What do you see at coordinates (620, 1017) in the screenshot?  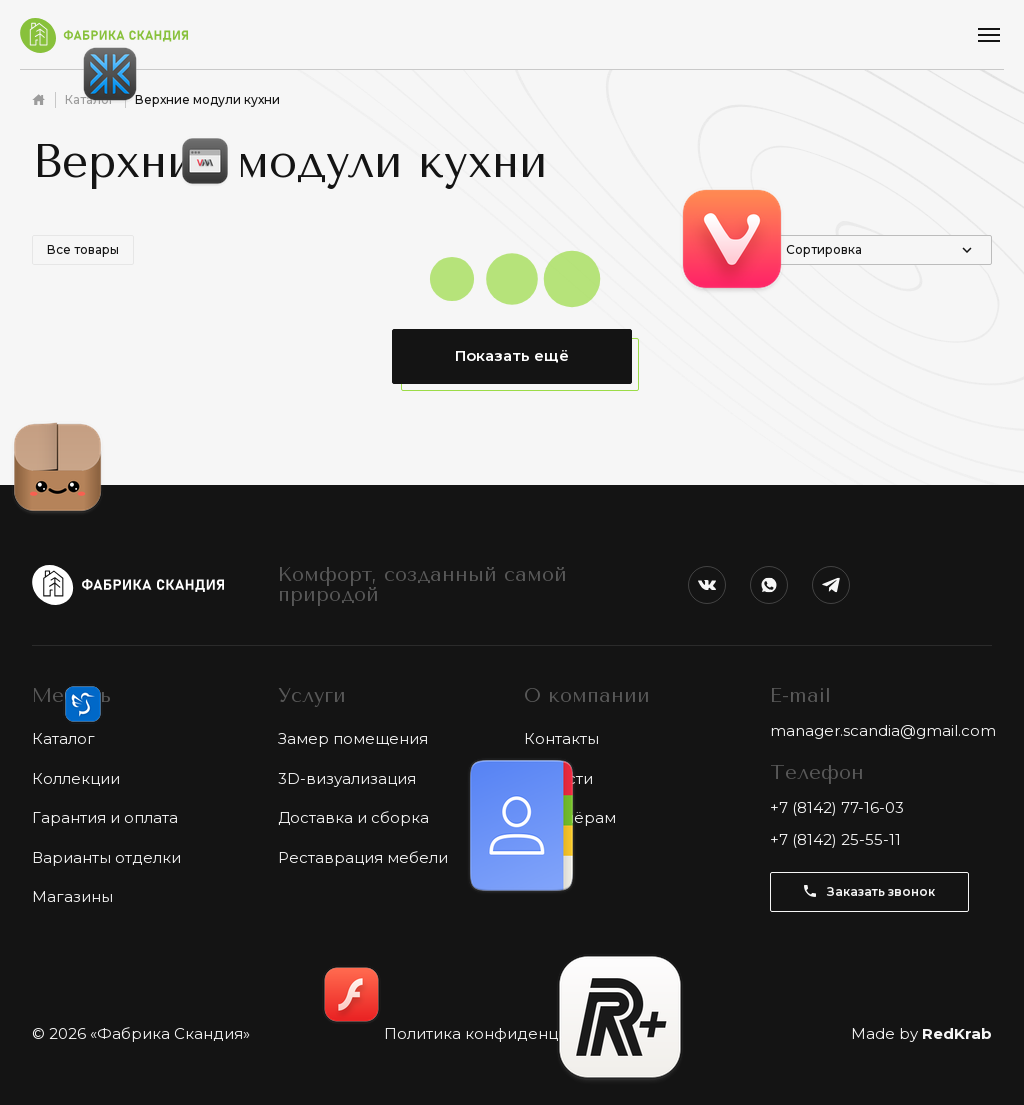 I see `open RetroPlus retro gaming app` at bounding box center [620, 1017].